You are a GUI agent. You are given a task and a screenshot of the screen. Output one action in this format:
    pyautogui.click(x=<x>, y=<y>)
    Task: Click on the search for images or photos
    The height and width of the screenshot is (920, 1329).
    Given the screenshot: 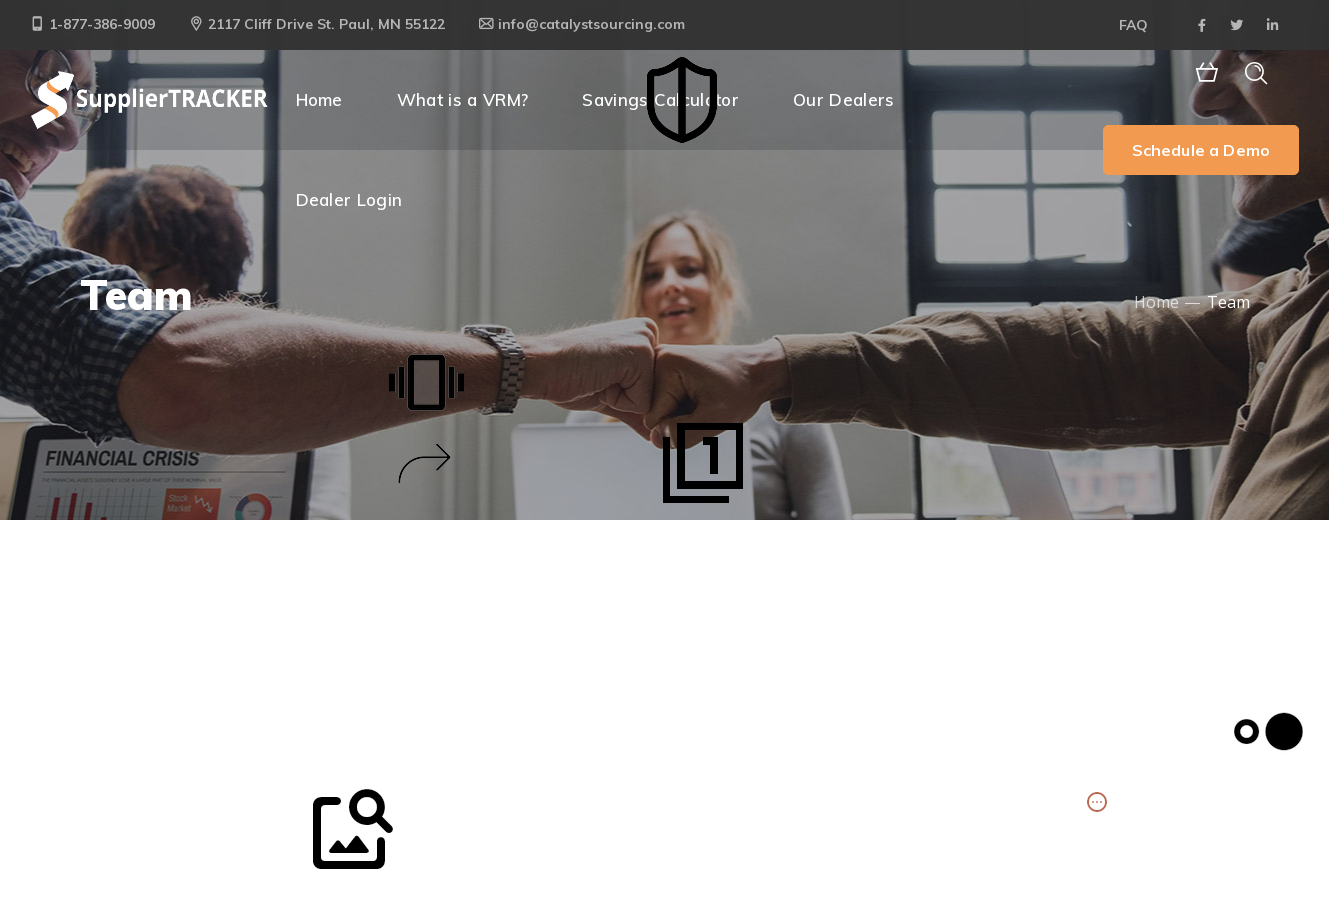 What is the action you would take?
    pyautogui.click(x=353, y=829)
    